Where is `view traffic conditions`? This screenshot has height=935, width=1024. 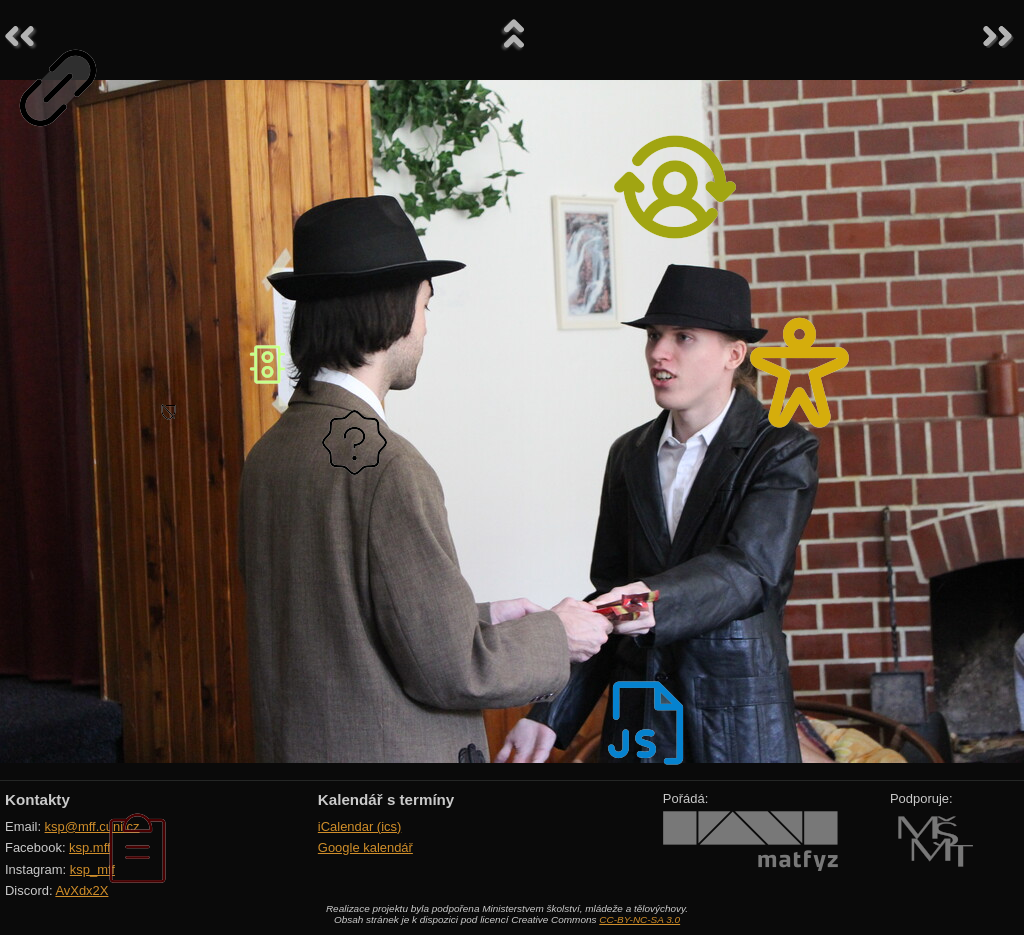 view traffic conditions is located at coordinates (267, 364).